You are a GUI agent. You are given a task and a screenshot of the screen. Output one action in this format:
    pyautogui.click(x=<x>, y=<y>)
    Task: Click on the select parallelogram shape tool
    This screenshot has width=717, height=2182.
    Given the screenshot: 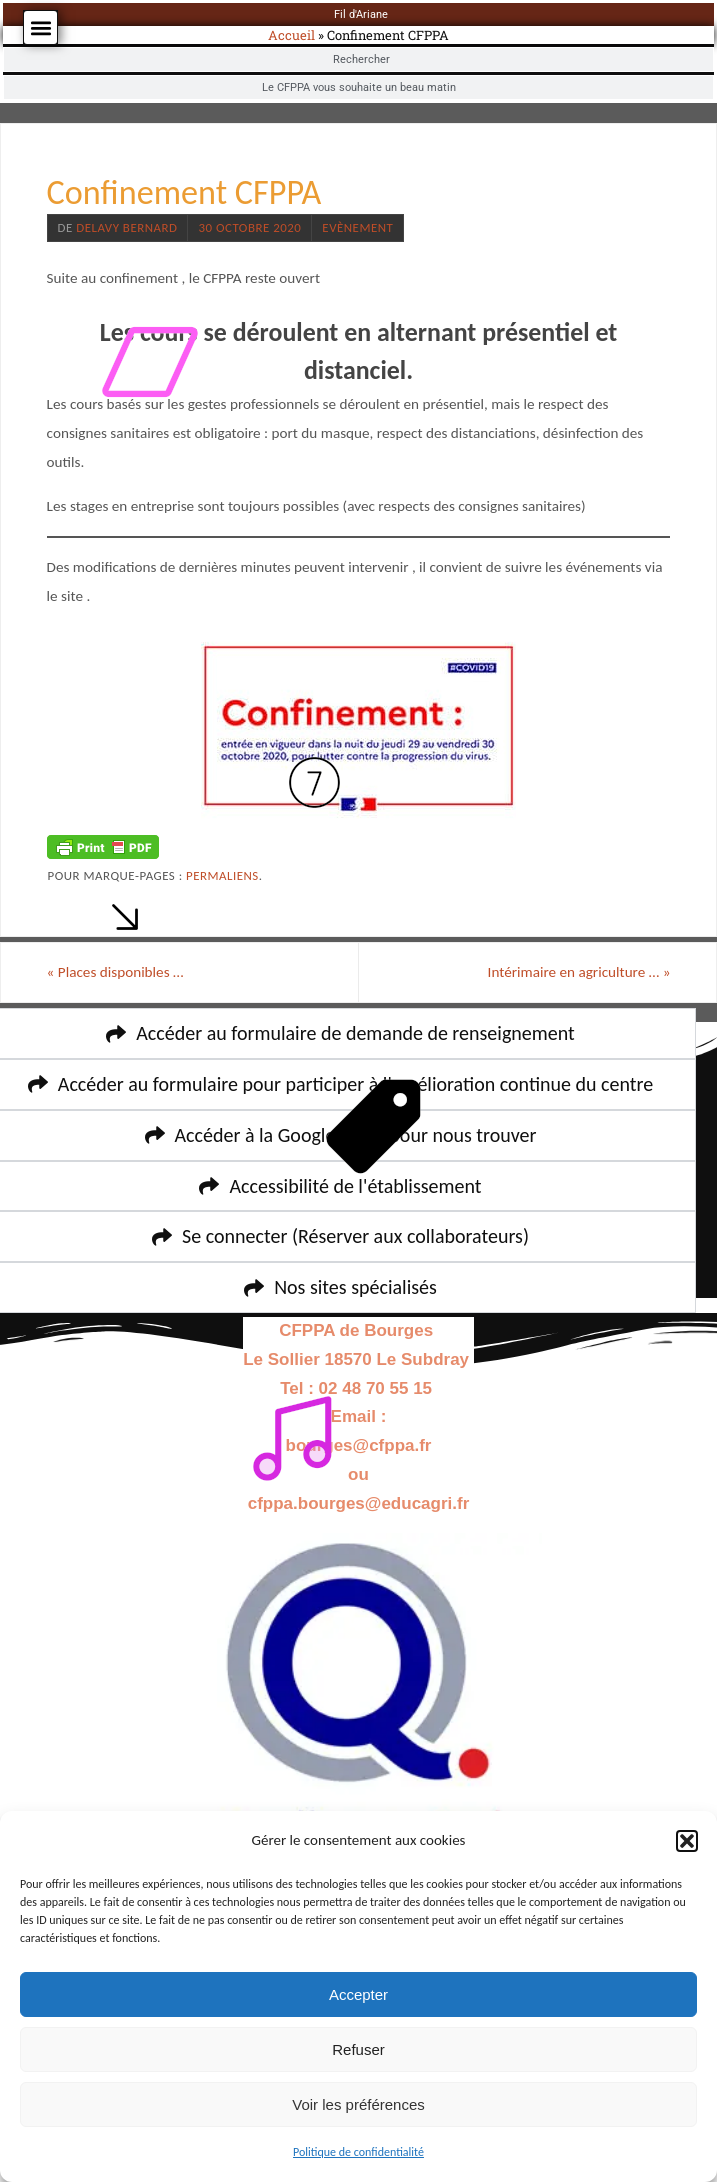 What is the action you would take?
    pyautogui.click(x=150, y=362)
    